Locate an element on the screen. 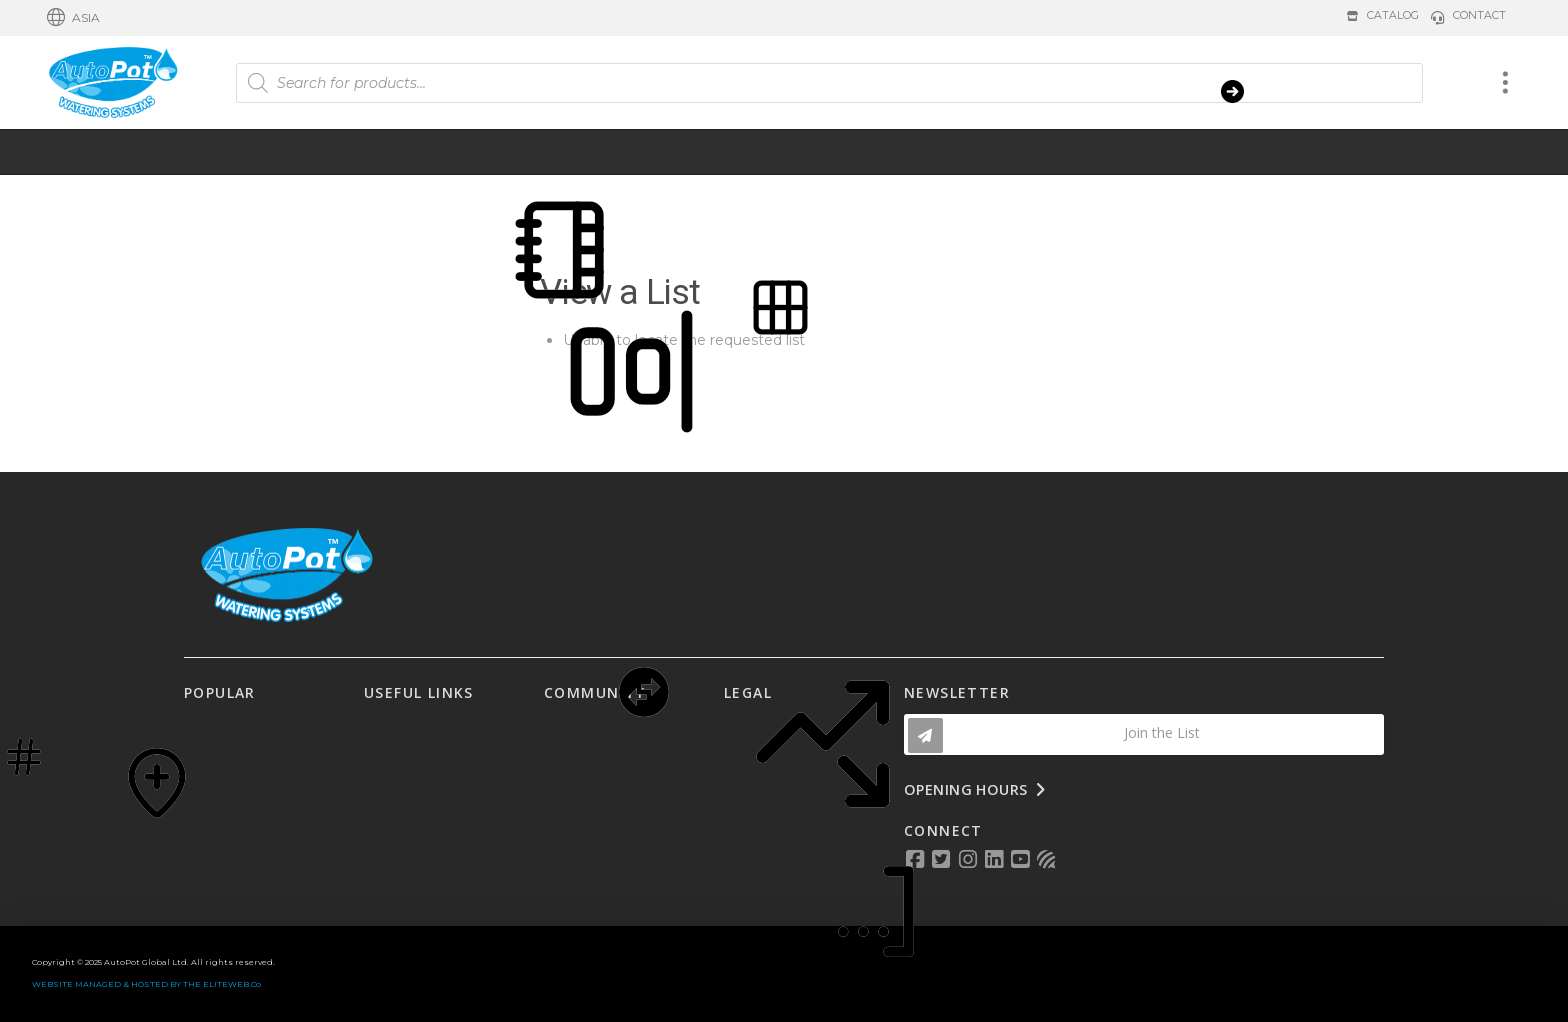  align elements to the end of the horizontal axis is located at coordinates (631, 371).